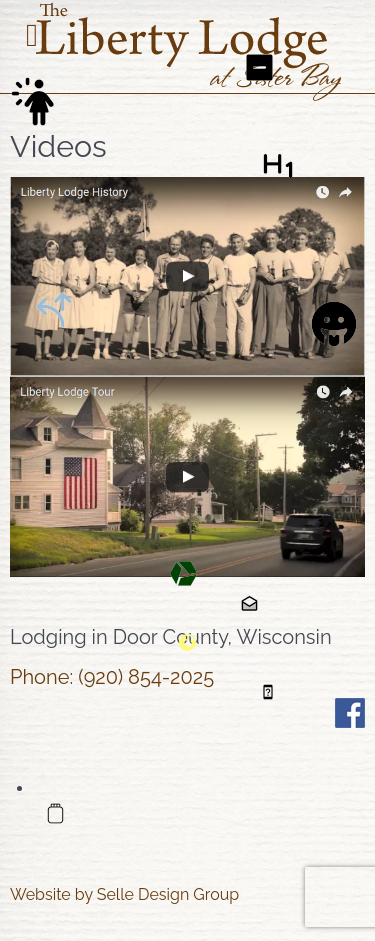 The height and width of the screenshot is (941, 375). I want to click on report an incident or emergency involving a person, so click(36, 102).